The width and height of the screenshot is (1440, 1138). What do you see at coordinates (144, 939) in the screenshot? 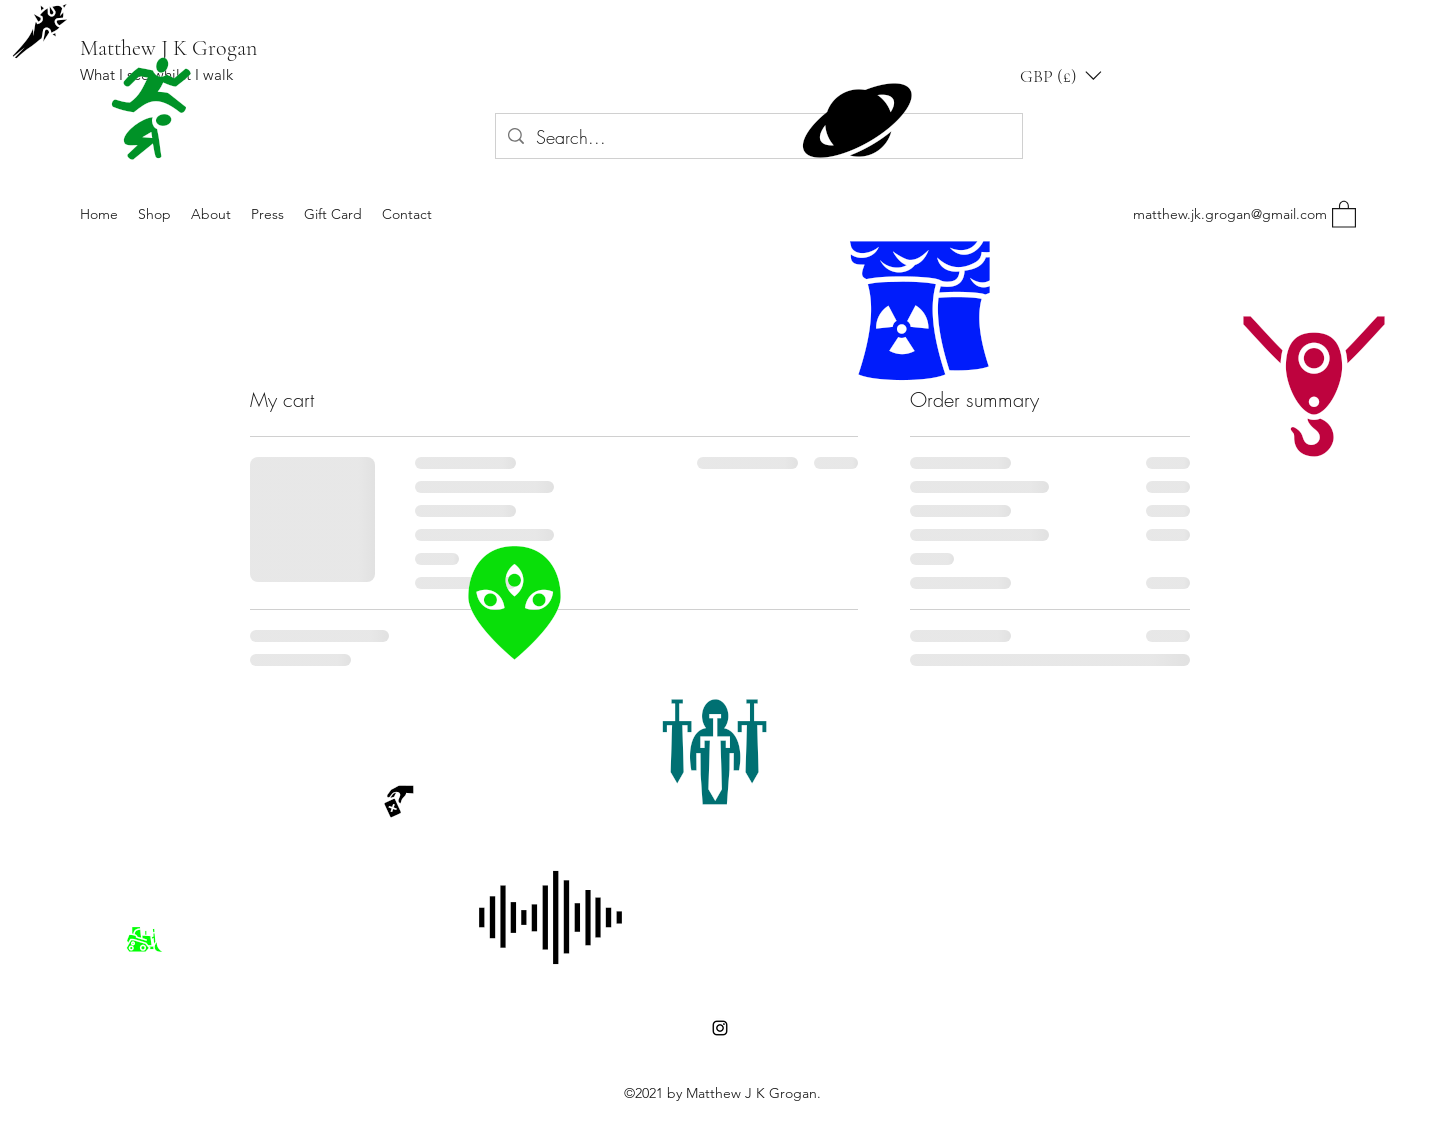
I see `construction or demolition in progress` at bounding box center [144, 939].